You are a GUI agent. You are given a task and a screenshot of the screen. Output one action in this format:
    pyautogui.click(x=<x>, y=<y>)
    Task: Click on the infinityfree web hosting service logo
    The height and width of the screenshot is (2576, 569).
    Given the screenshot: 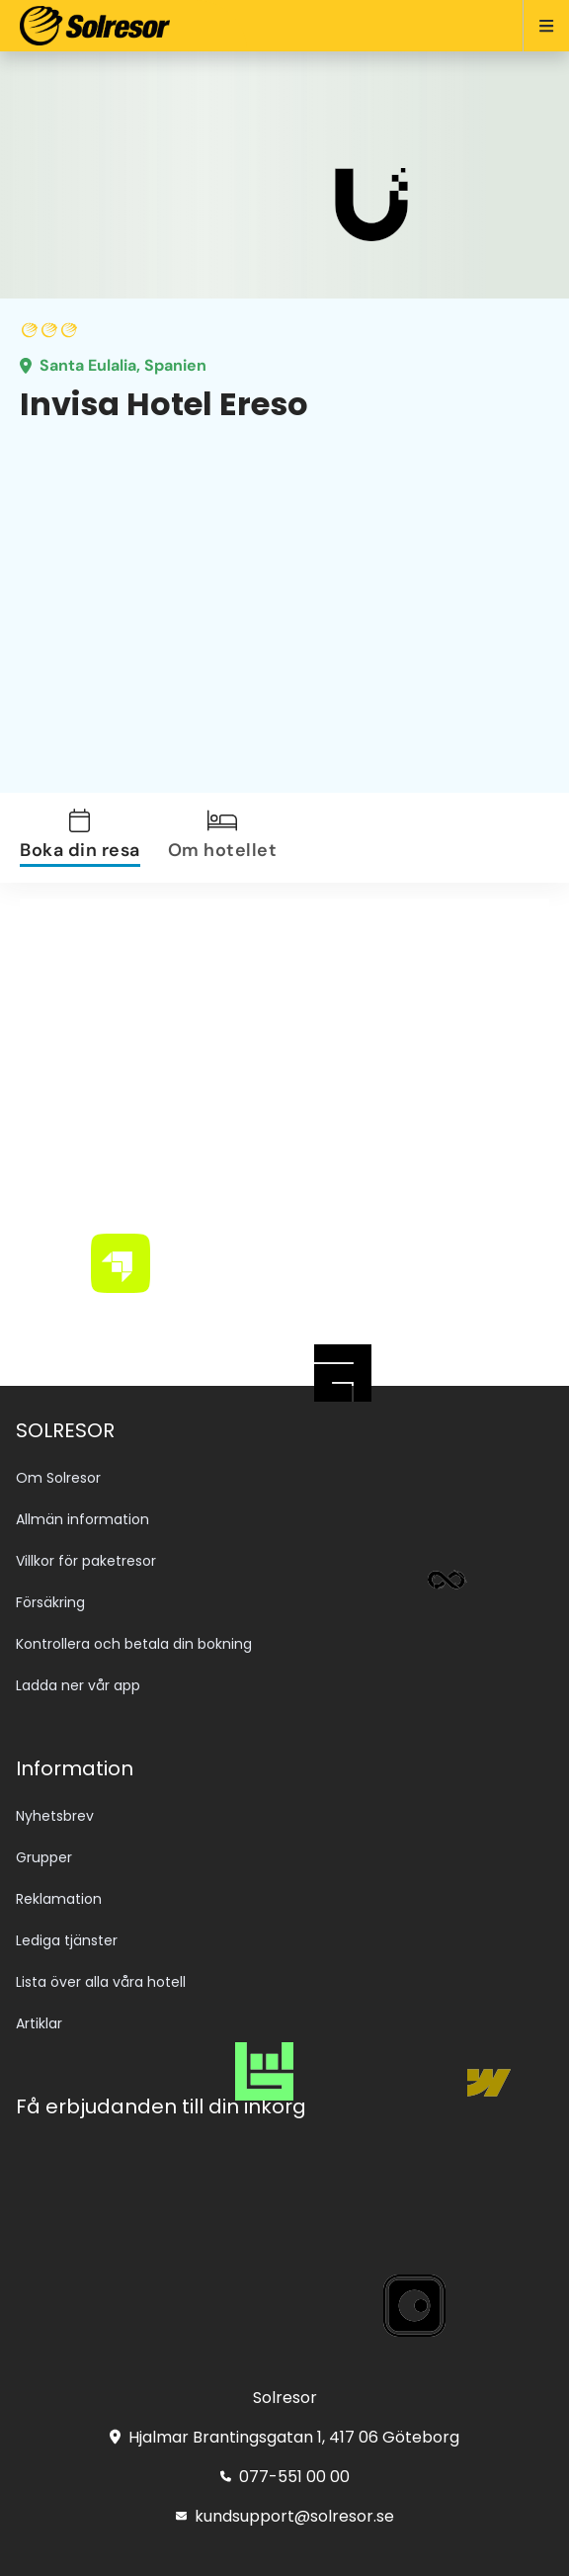 What is the action you would take?
    pyautogui.click(x=447, y=1580)
    